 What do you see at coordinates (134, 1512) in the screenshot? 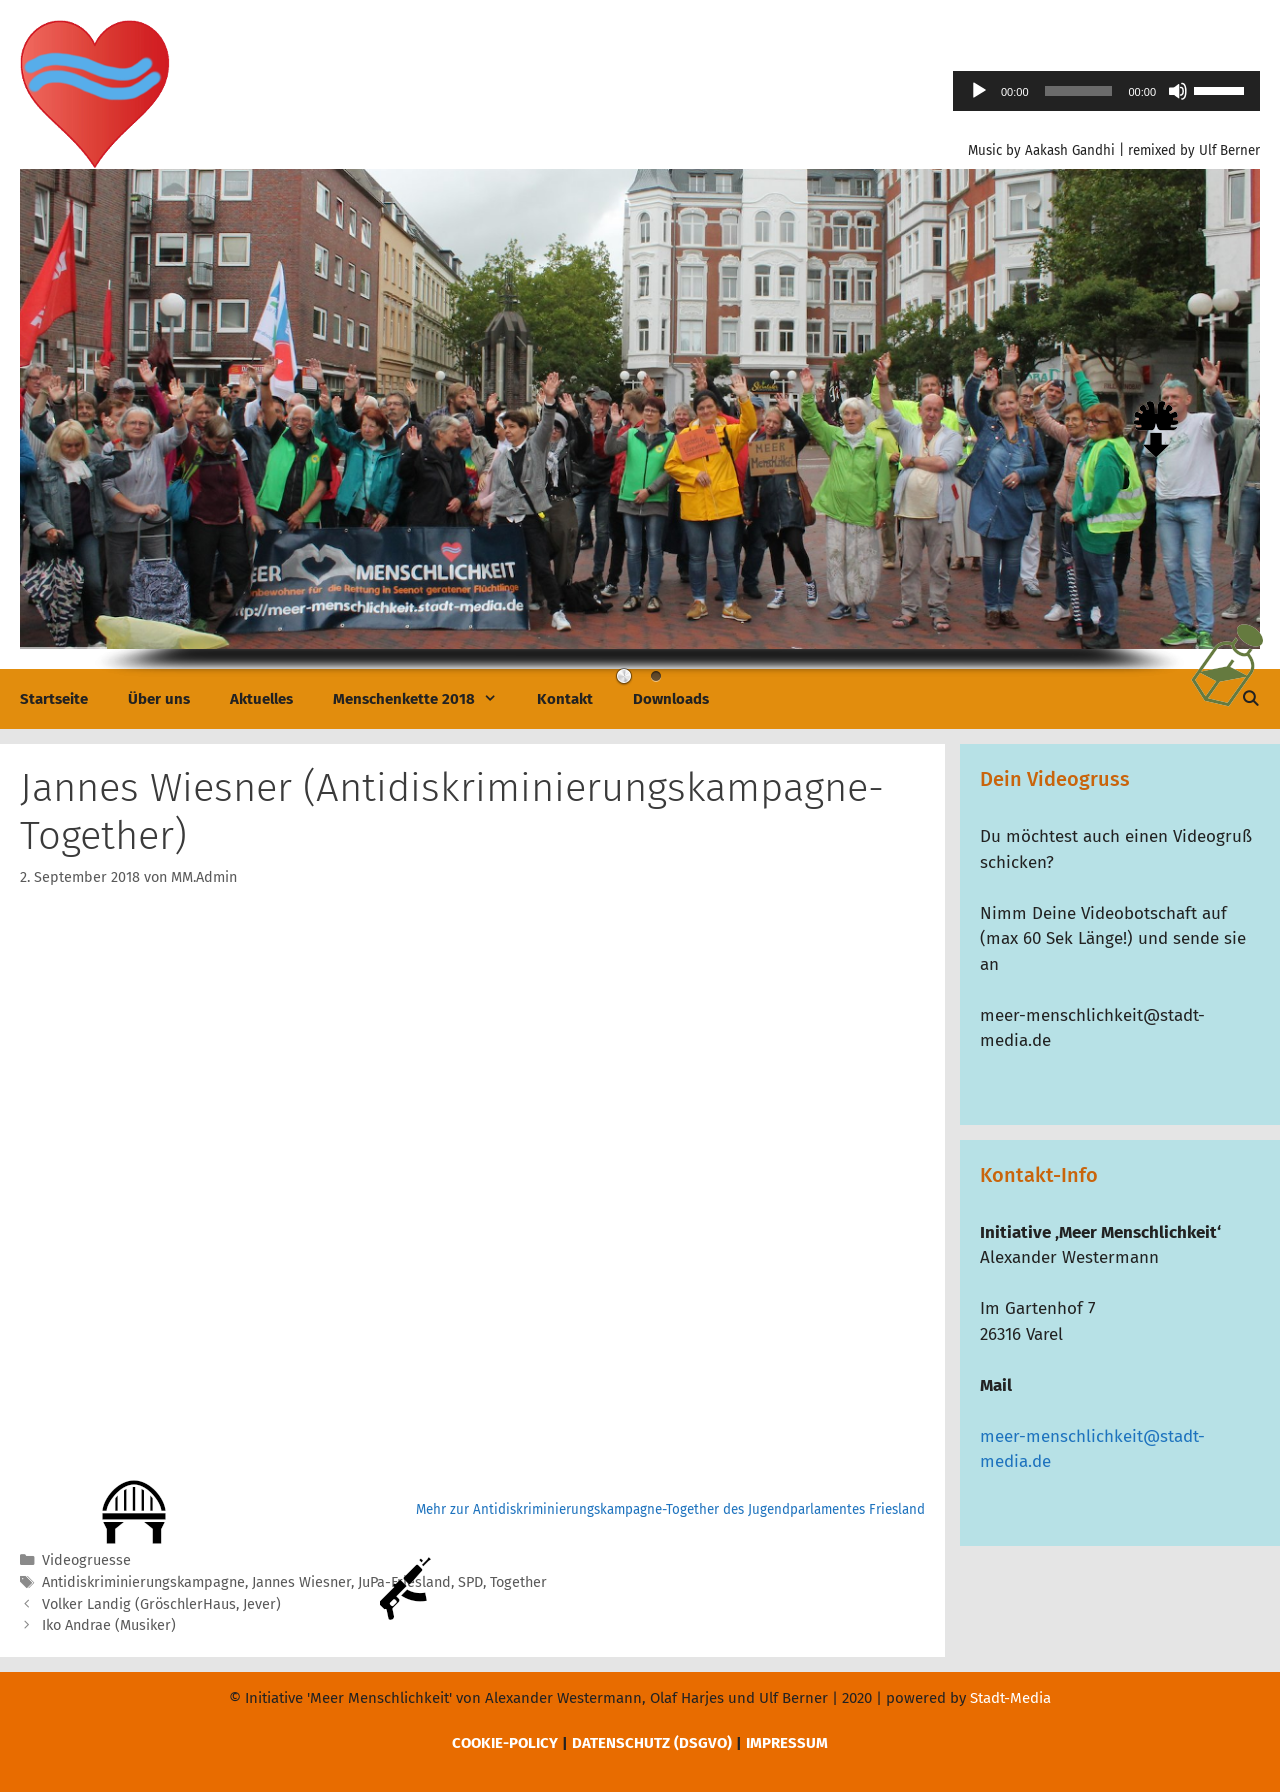
I see `navigate to bridges or infrastructure on a map` at bounding box center [134, 1512].